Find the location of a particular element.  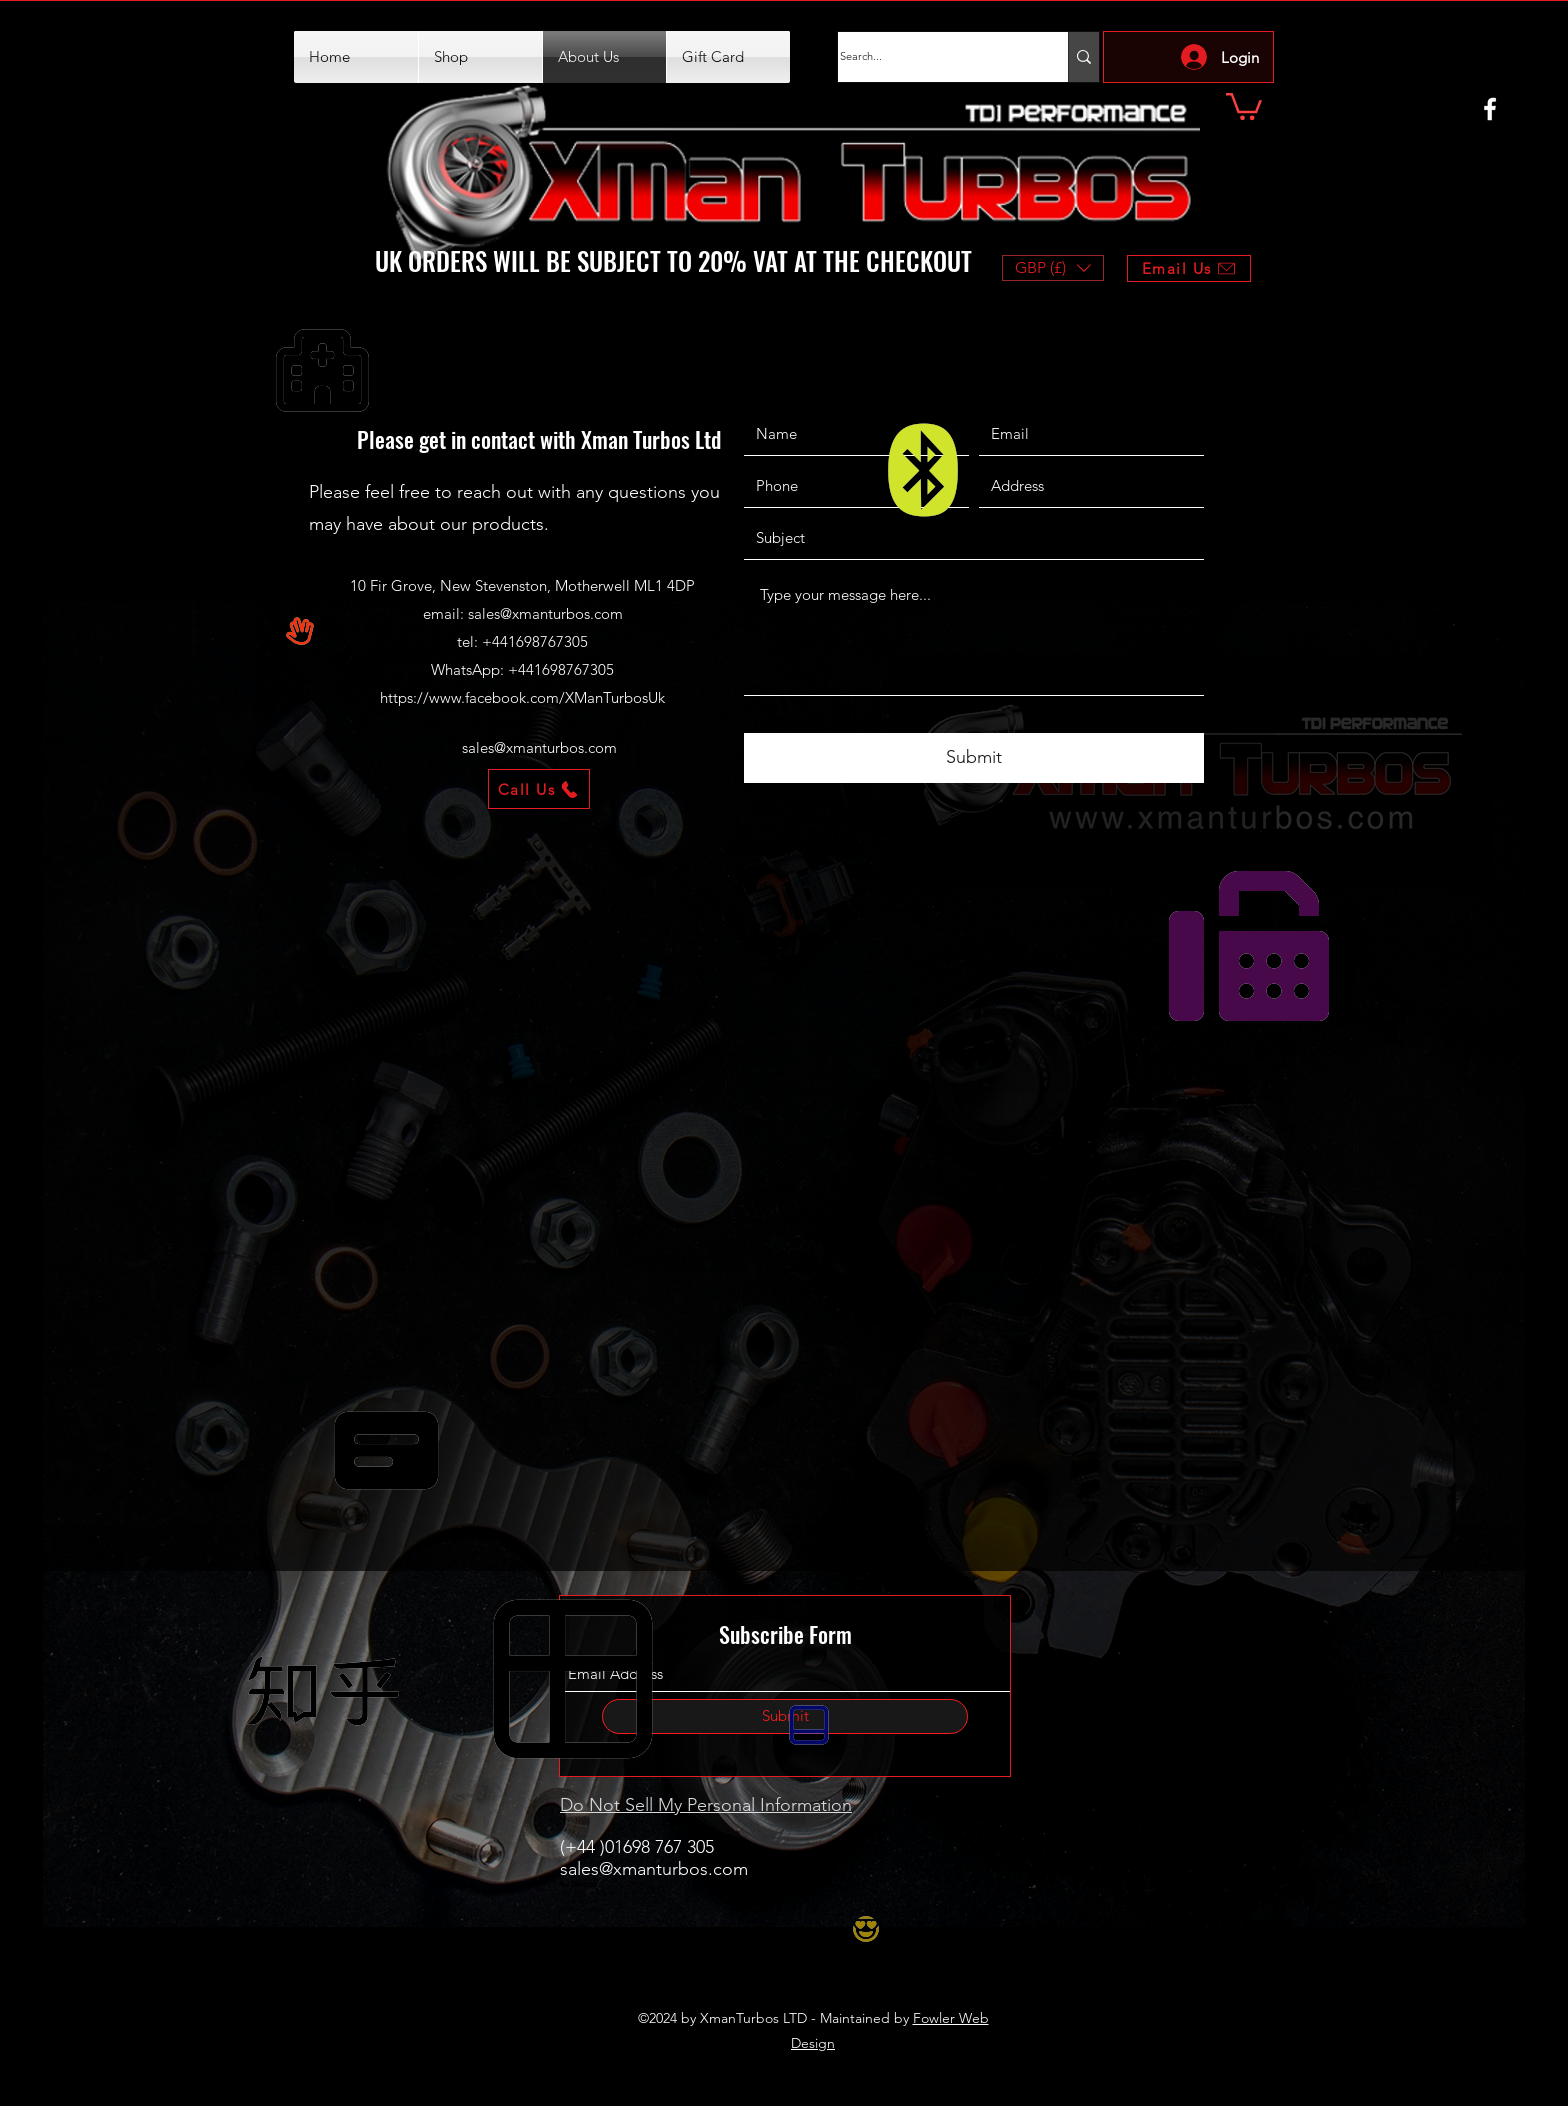

react with love or adoration is located at coordinates (866, 1929).